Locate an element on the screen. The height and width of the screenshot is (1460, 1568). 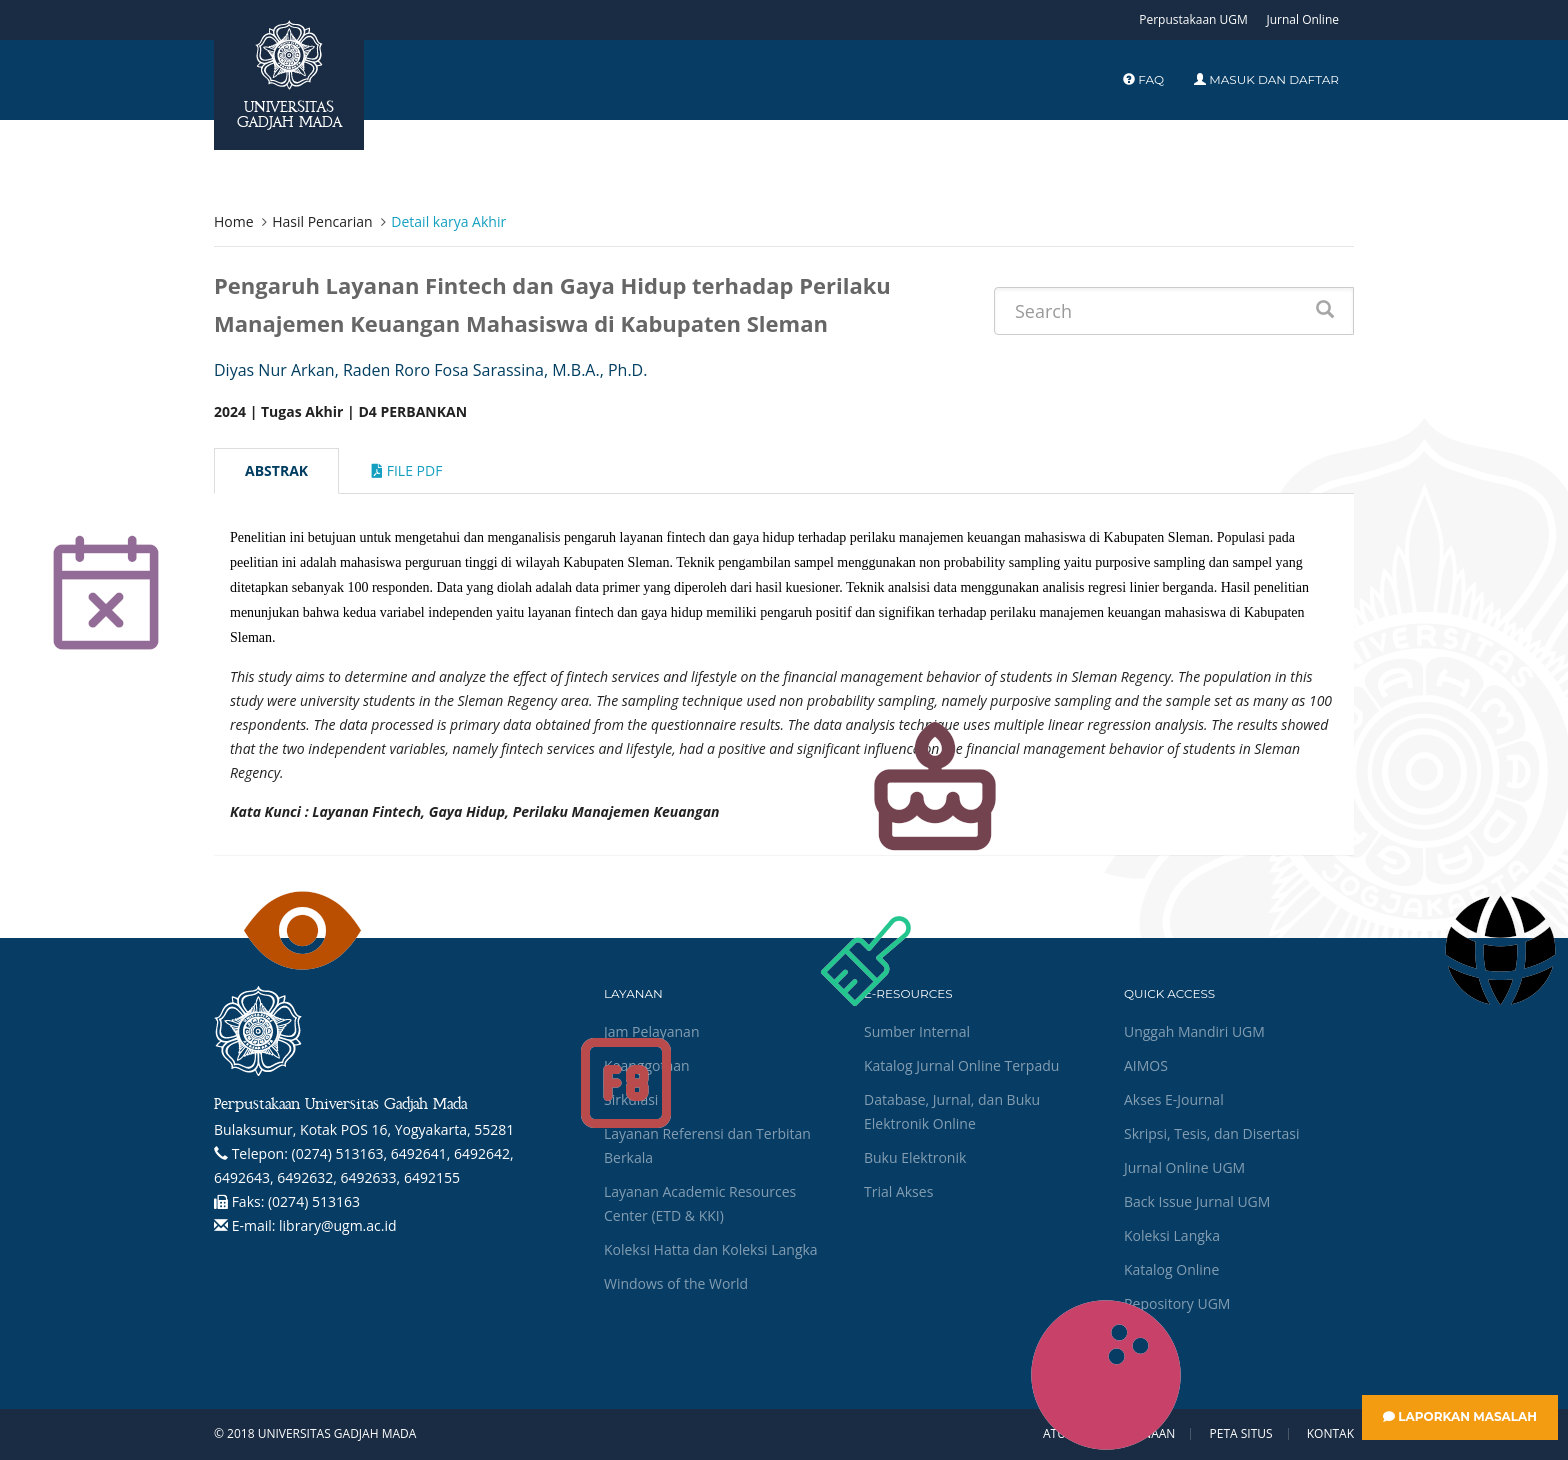
cancel or delete a scheduled event is located at coordinates (106, 597).